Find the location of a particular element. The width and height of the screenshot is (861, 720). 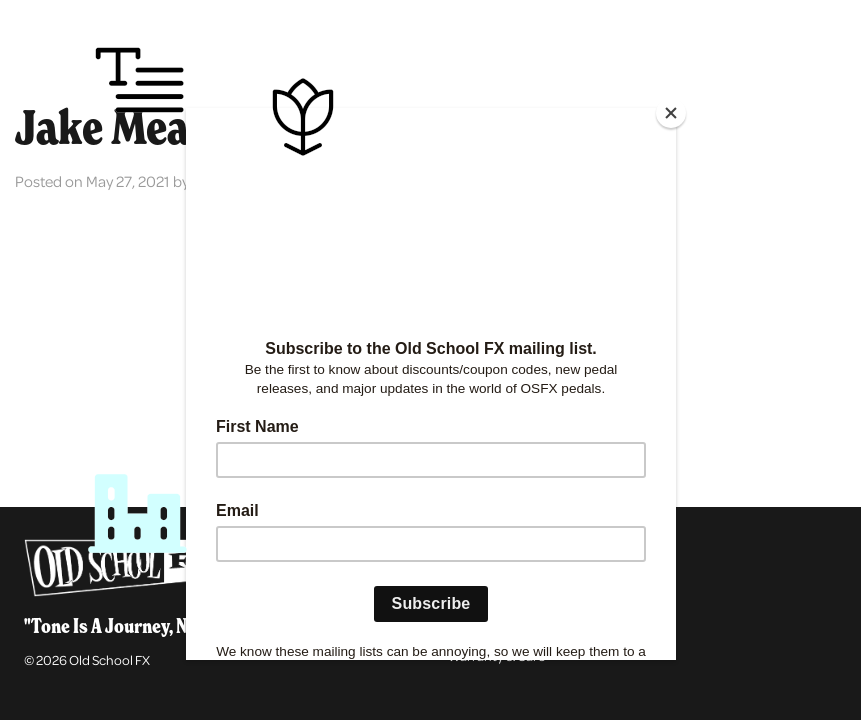

view city or urban location is located at coordinates (137, 513).